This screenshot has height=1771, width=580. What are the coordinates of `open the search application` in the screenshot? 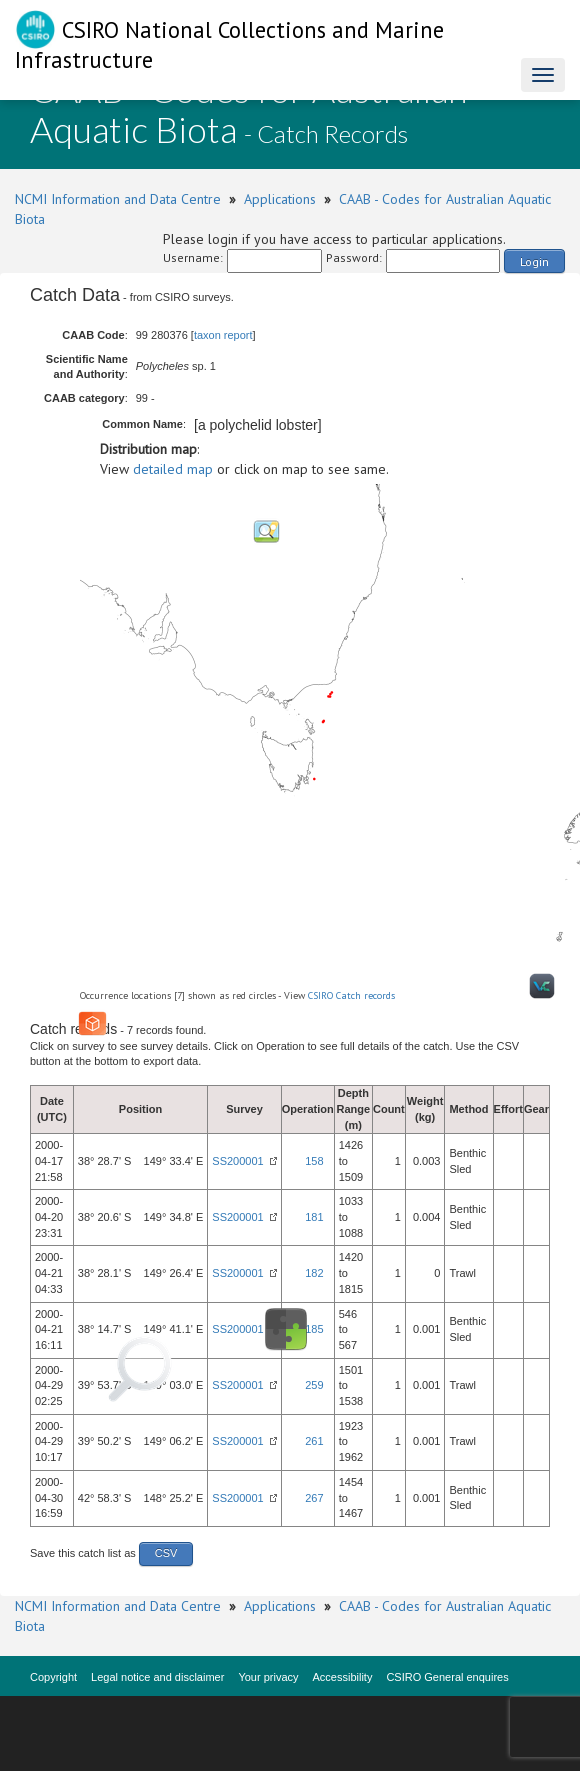 It's located at (140, 1368).